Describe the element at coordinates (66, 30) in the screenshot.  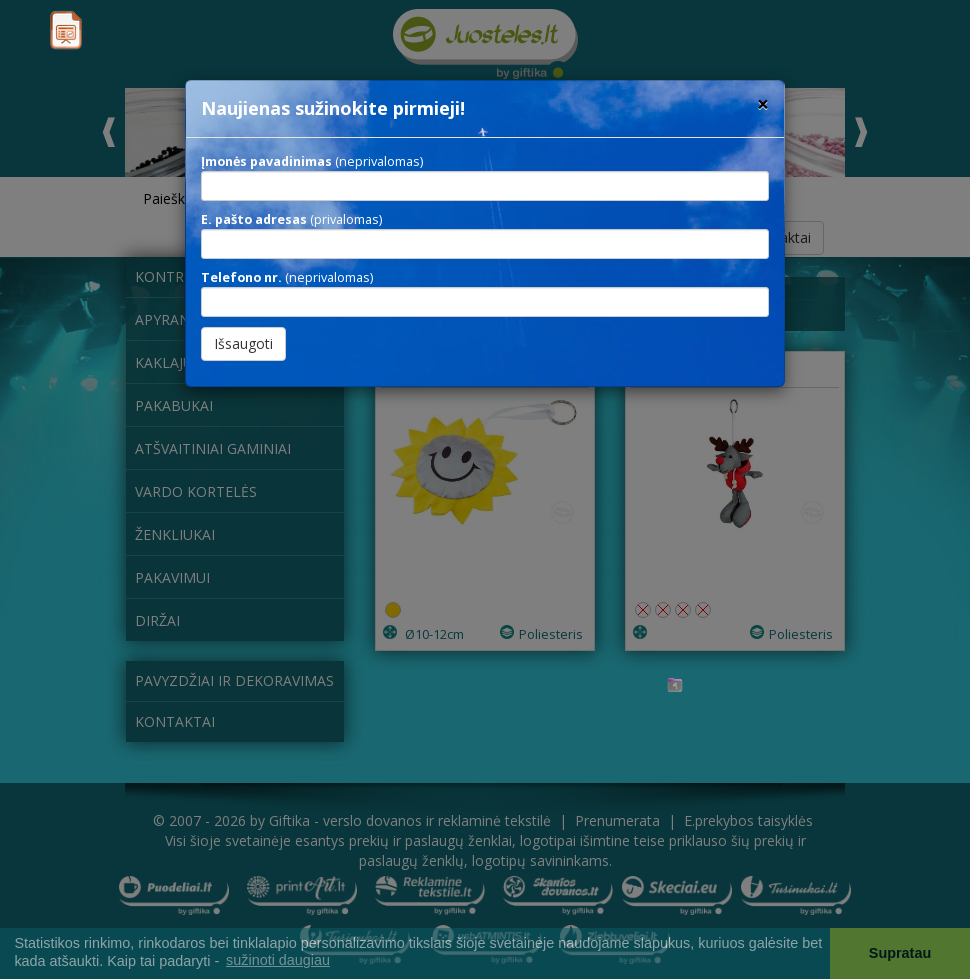
I see `open a presentation file` at that location.